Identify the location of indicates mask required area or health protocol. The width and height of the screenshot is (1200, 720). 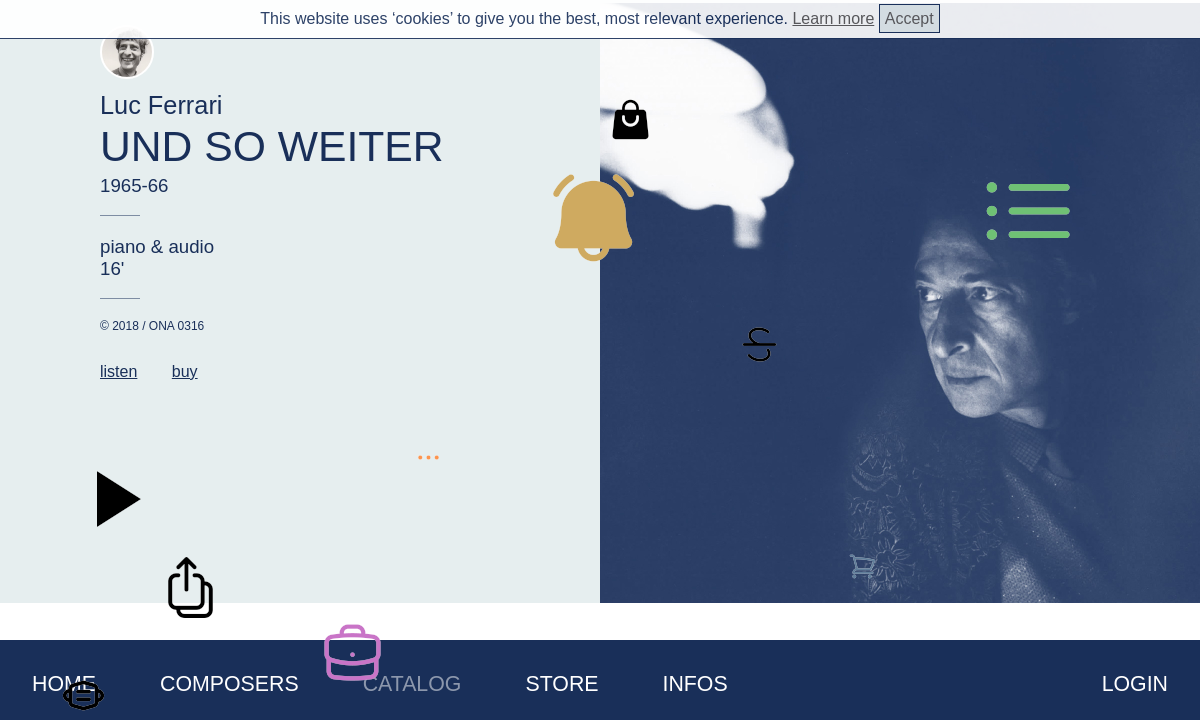
(83, 695).